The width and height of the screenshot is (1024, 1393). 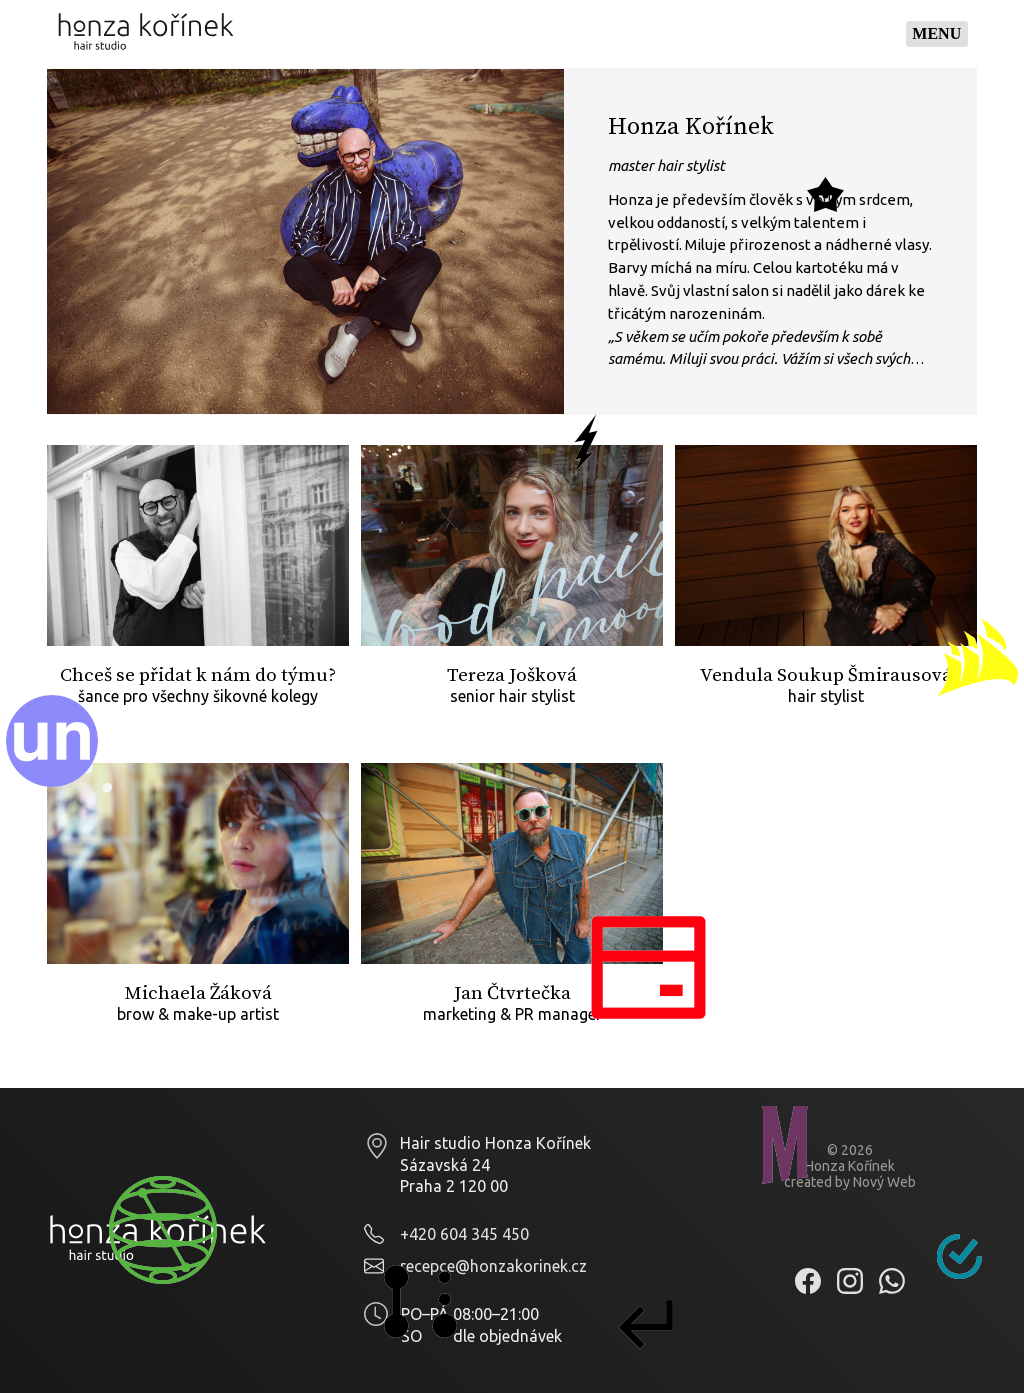 I want to click on open the TickTick task management app, so click(x=959, y=1256).